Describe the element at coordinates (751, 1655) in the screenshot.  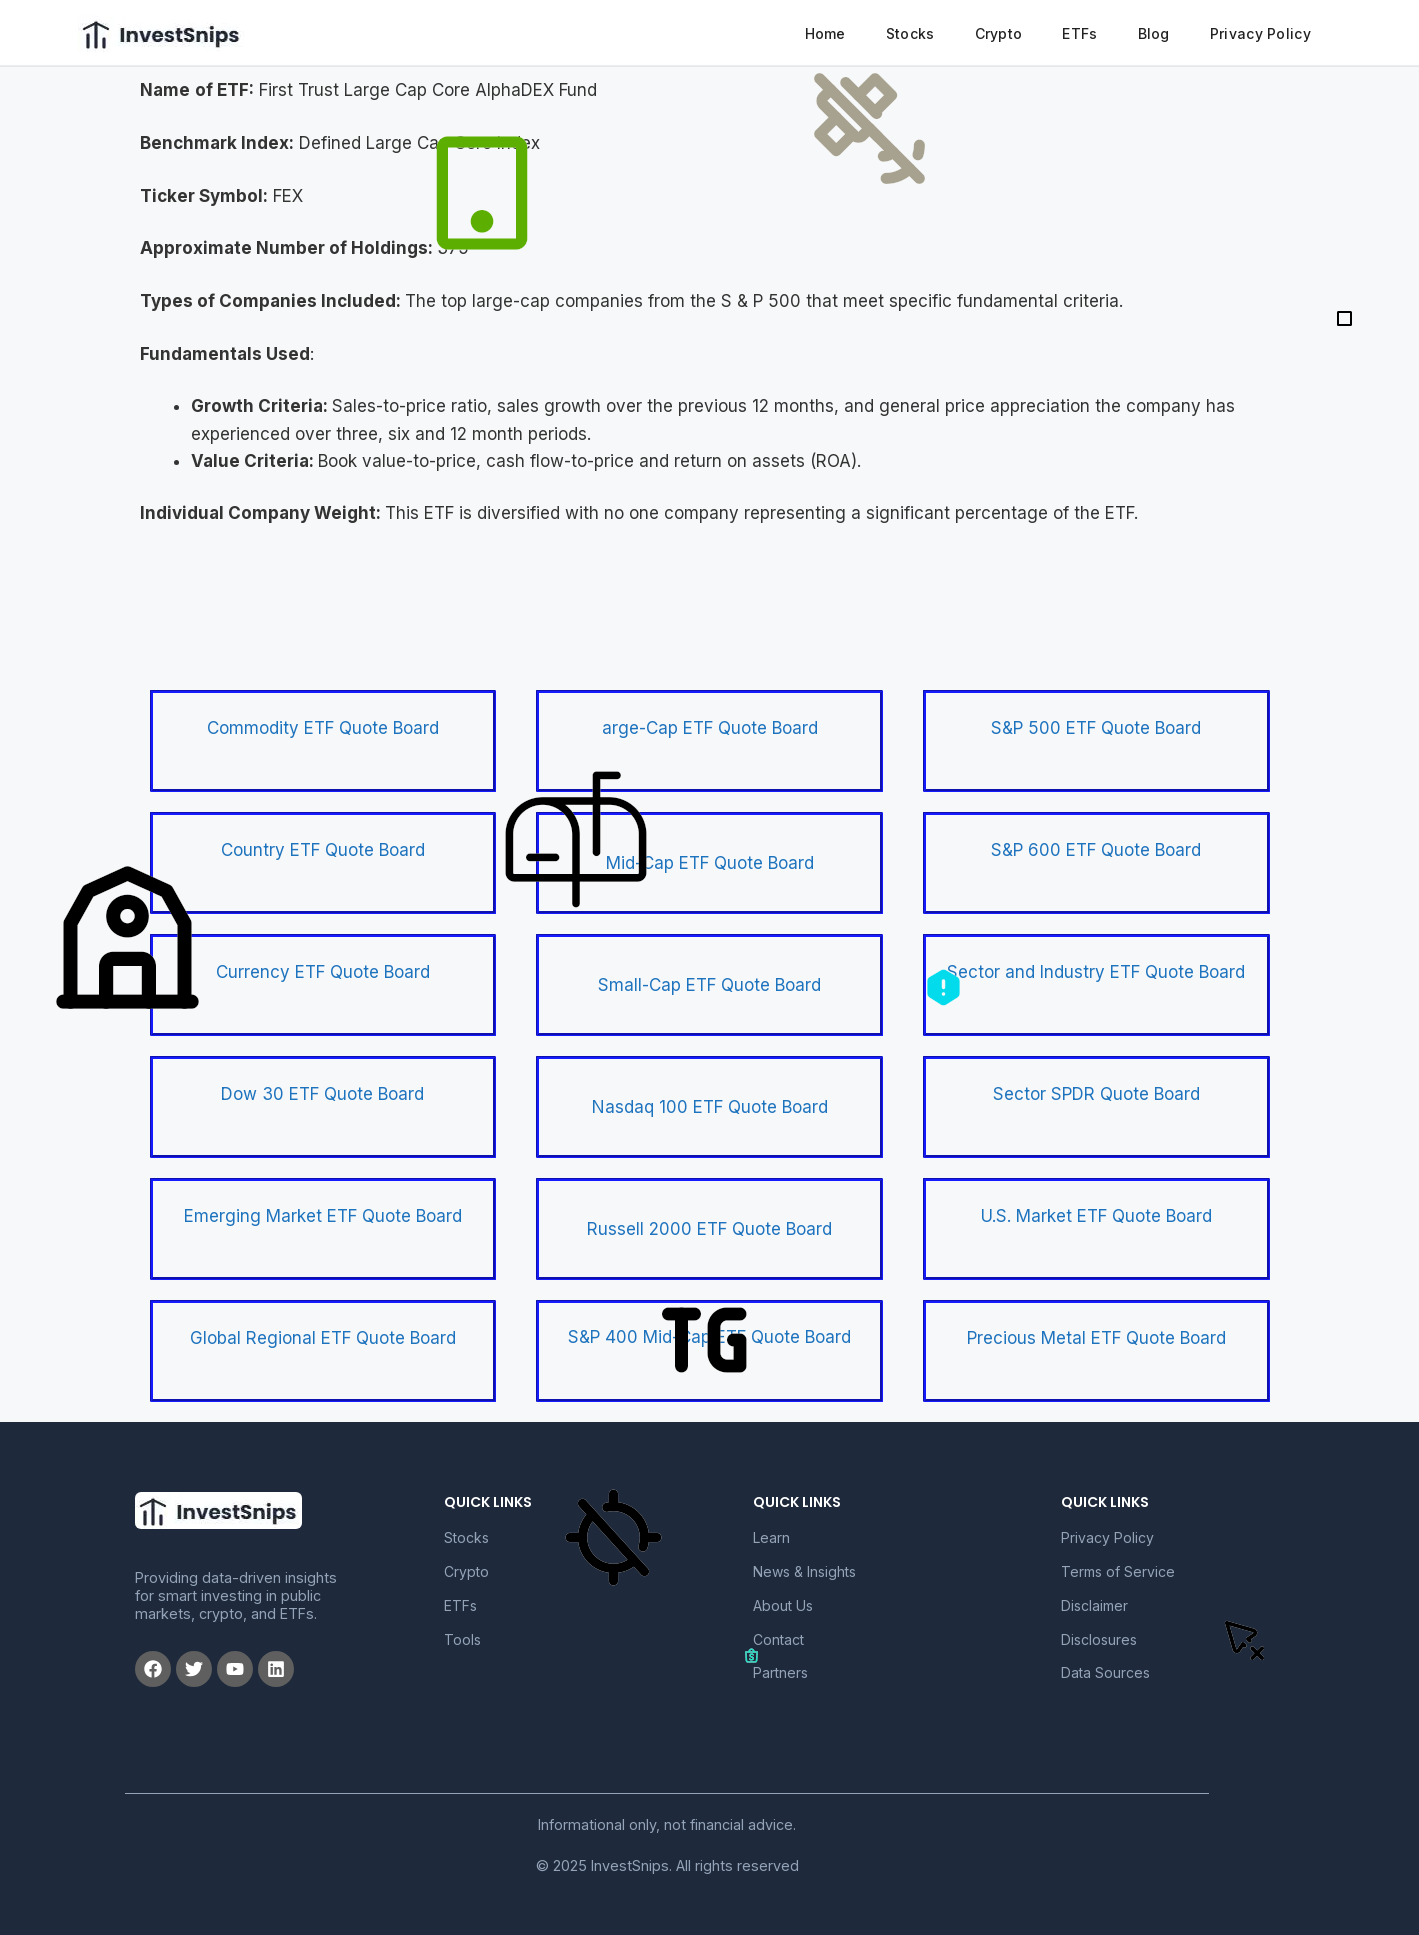
I see `open the Shopee shopping app` at that location.